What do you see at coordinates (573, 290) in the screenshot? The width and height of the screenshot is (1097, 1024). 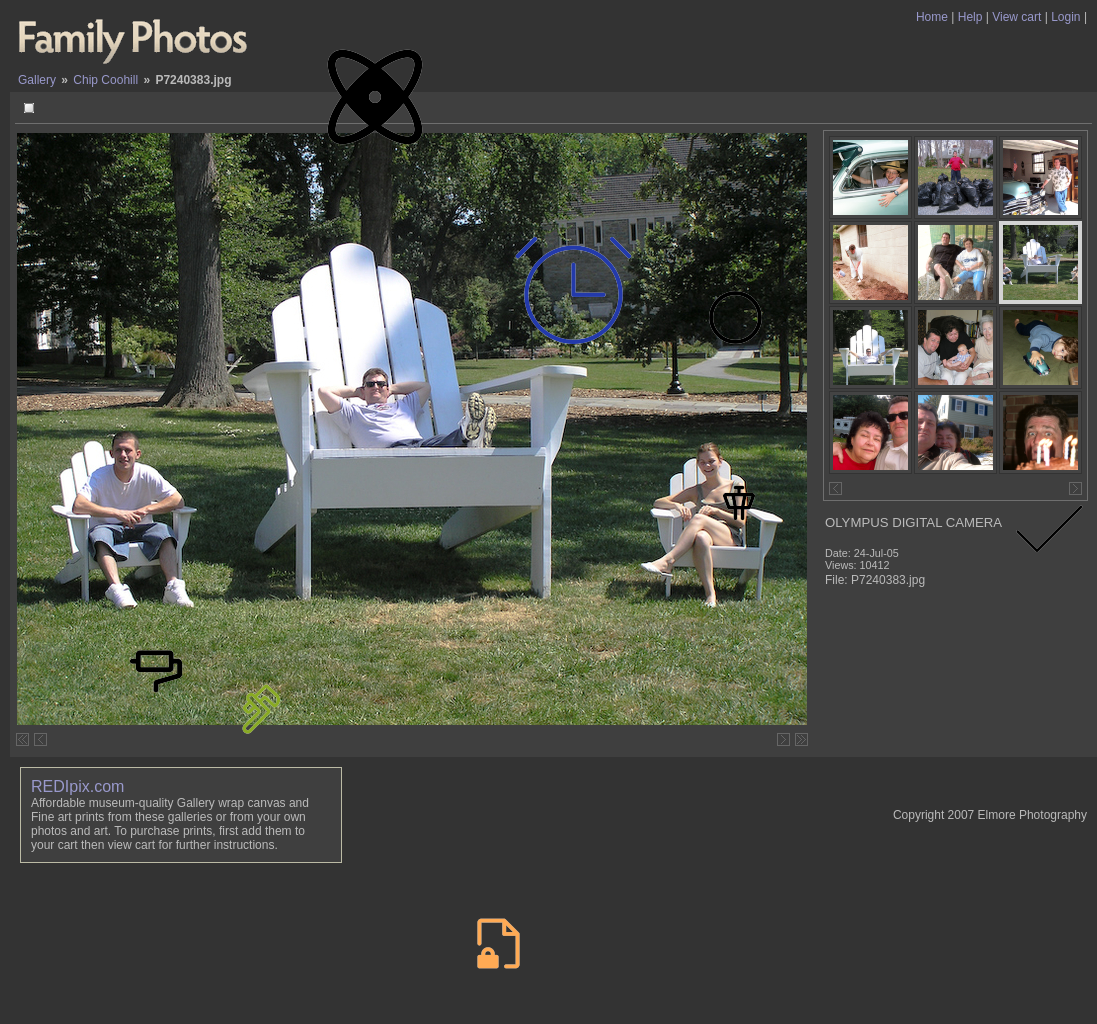 I see `set or manage alarms` at bounding box center [573, 290].